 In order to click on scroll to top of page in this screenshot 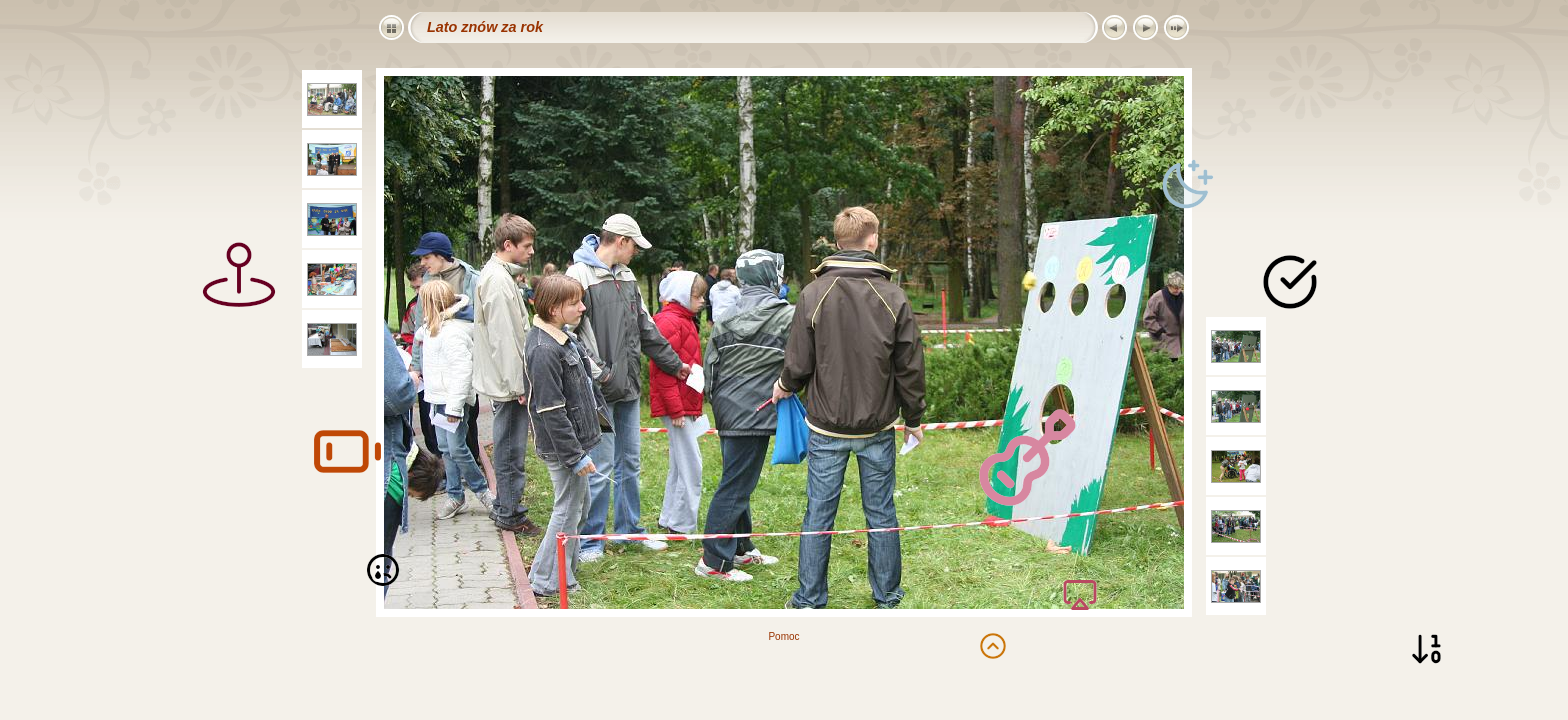, I will do `click(993, 646)`.